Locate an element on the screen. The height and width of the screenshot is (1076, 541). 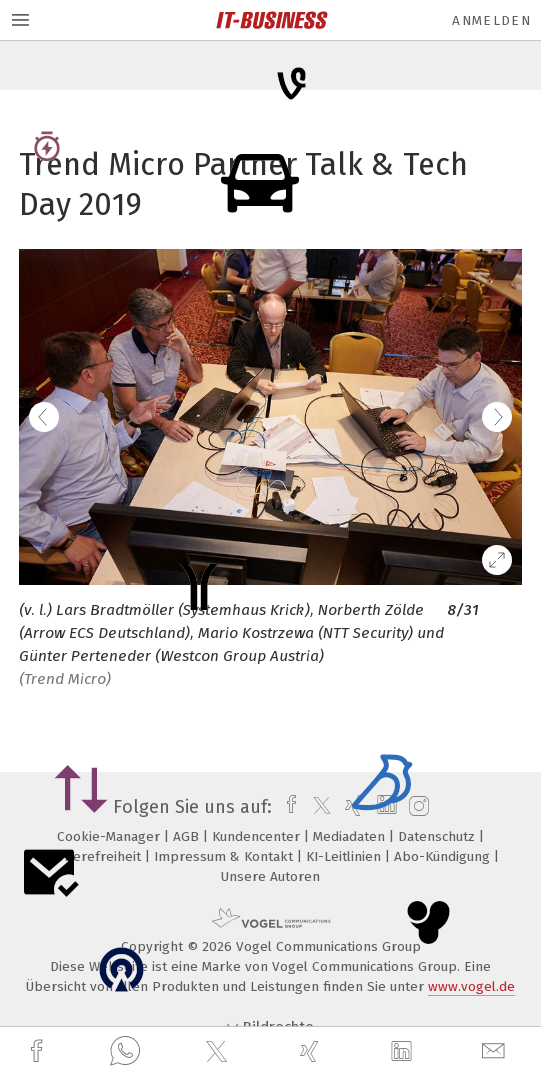
access GPS or location services is located at coordinates (121, 969).